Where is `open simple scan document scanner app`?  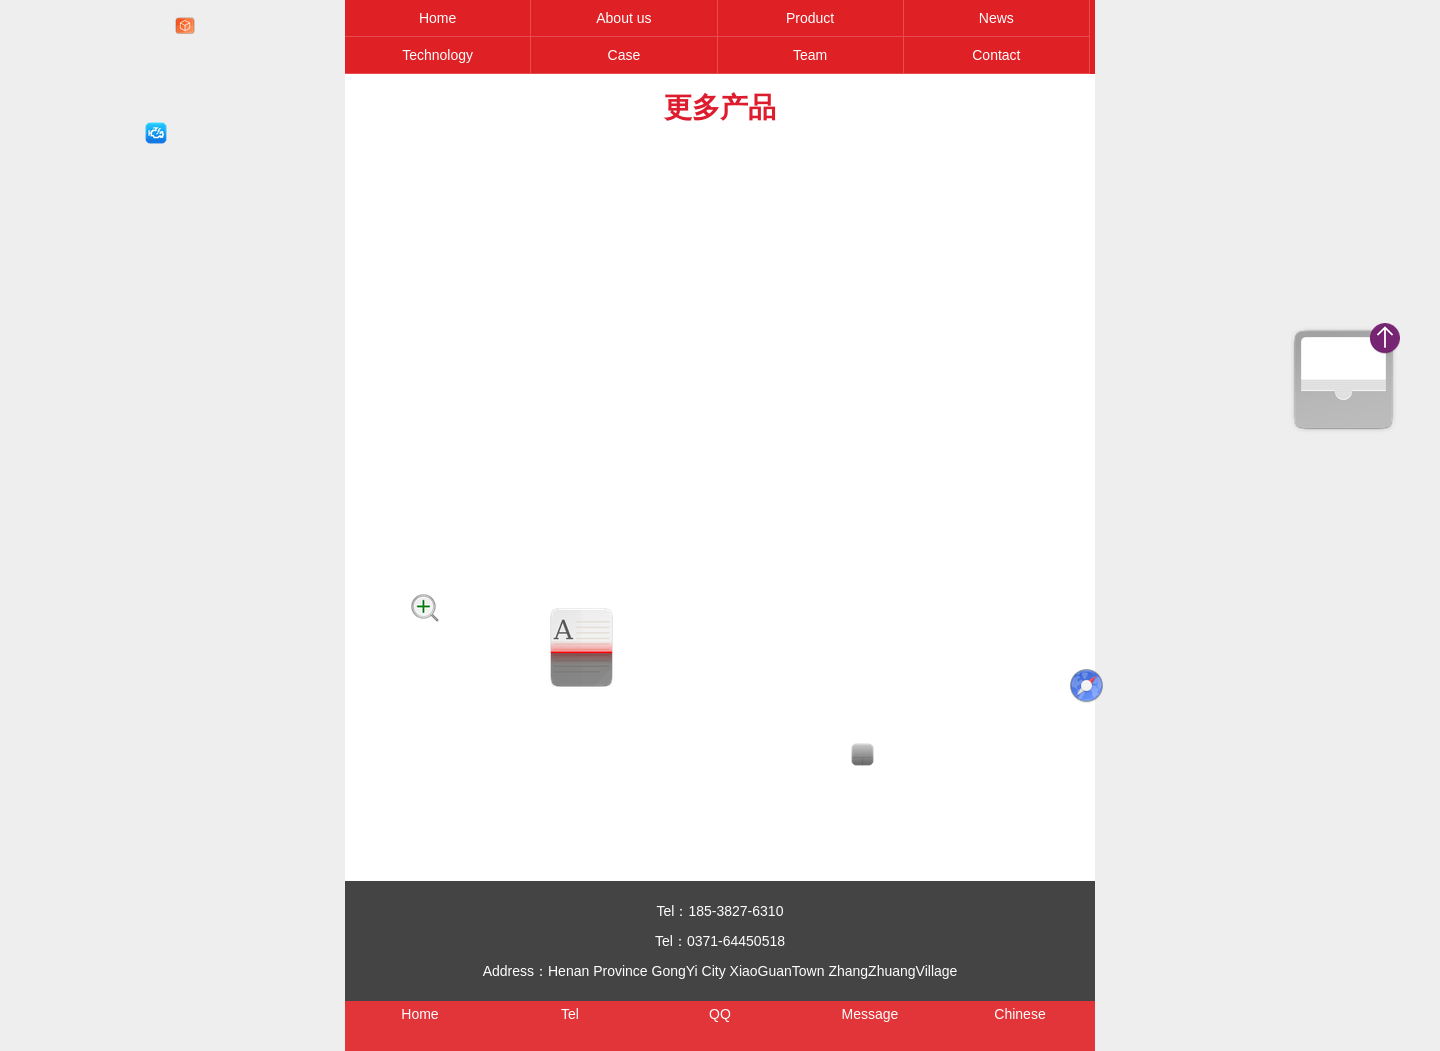 open simple scan document scanner app is located at coordinates (581, 647).